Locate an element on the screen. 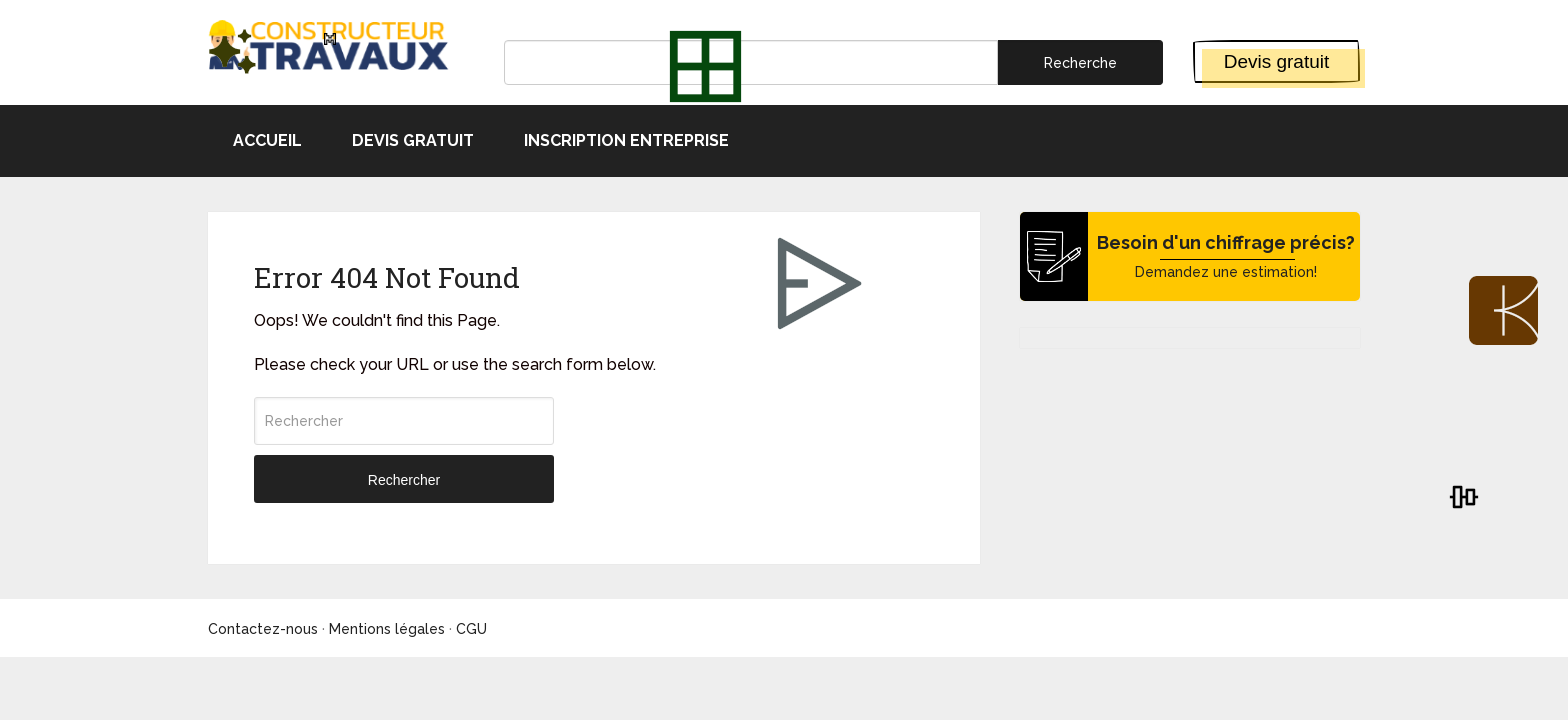 The image size is (1568, 720). send a message is located at coordinates (816, 283).